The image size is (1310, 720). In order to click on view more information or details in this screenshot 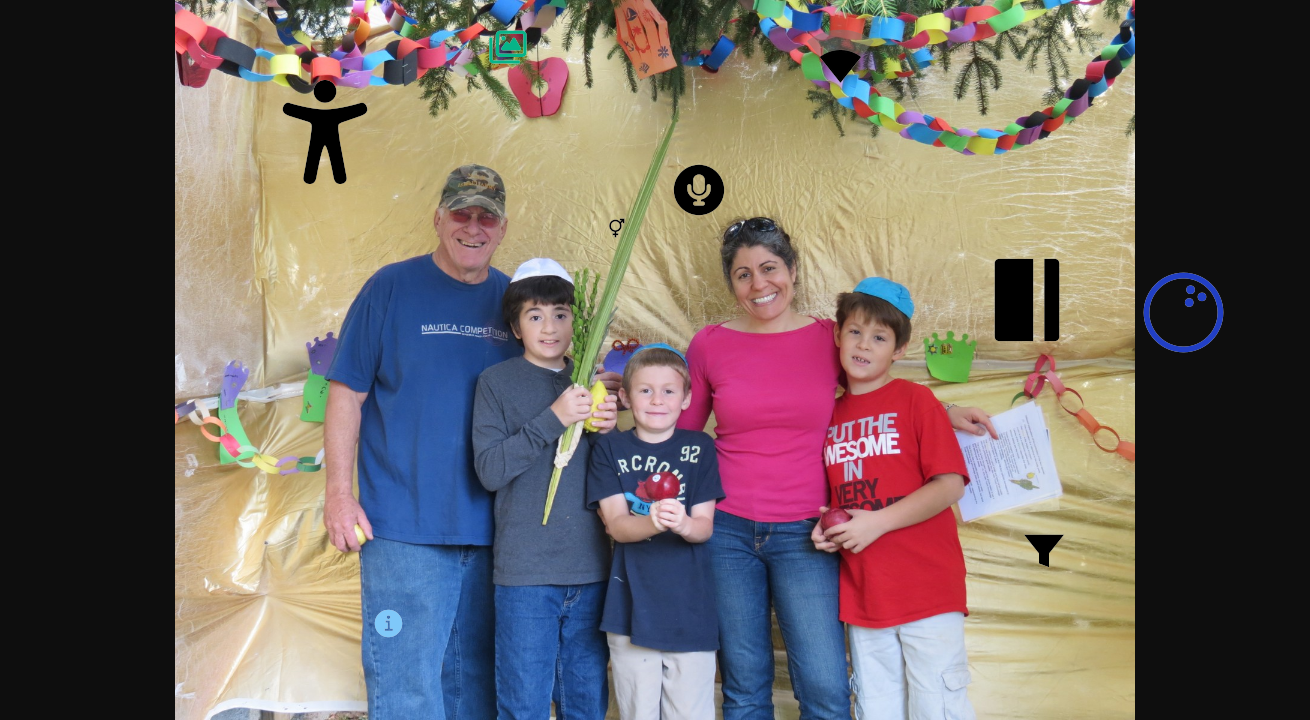, I will do `click(388, 623)`.